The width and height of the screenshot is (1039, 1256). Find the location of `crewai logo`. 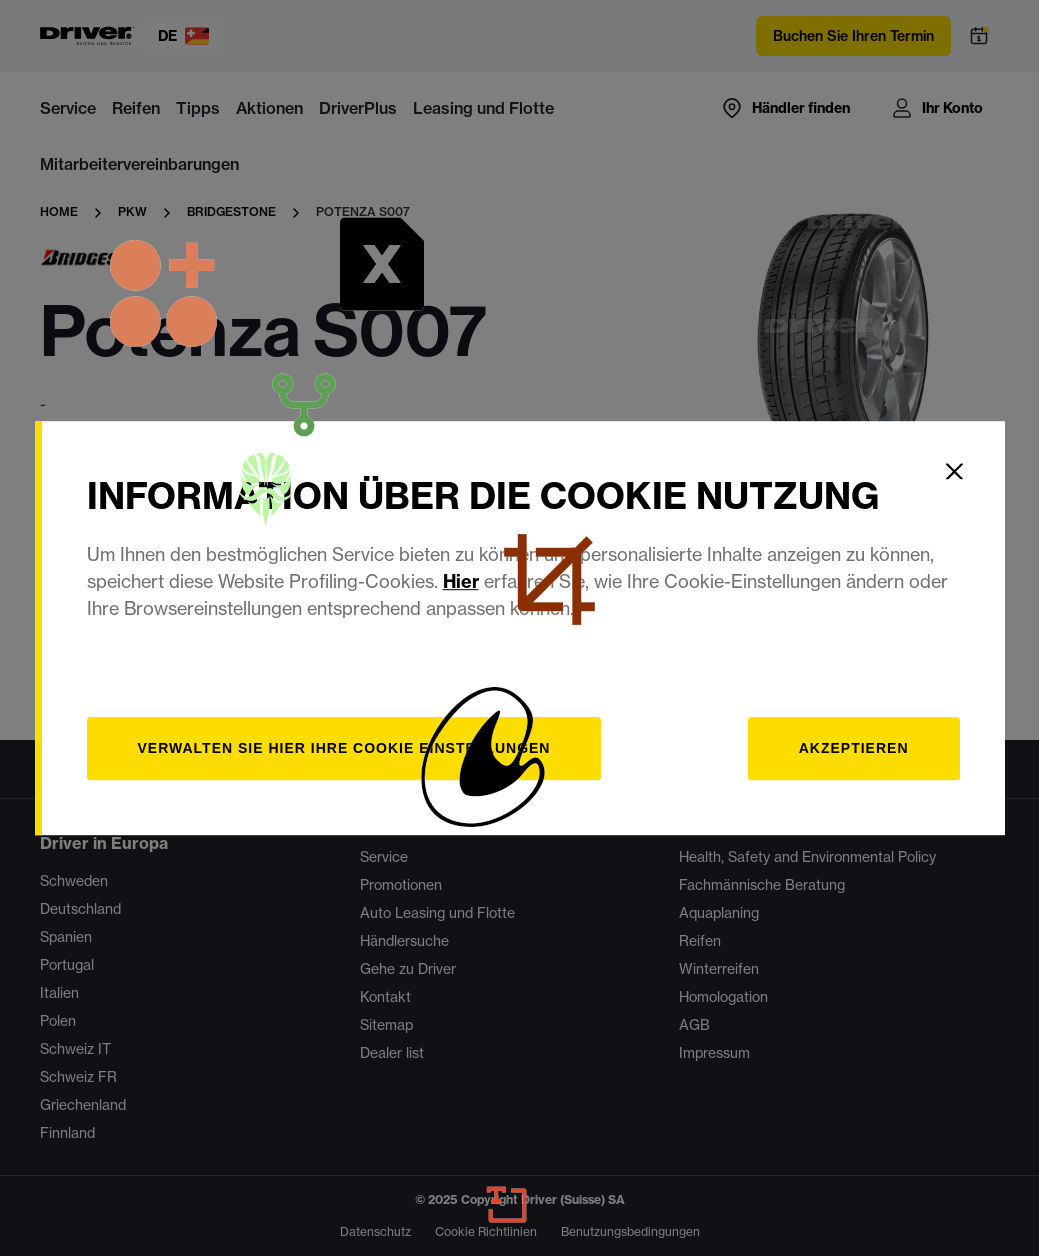

crewai logo is located at coordinates (483, 757).